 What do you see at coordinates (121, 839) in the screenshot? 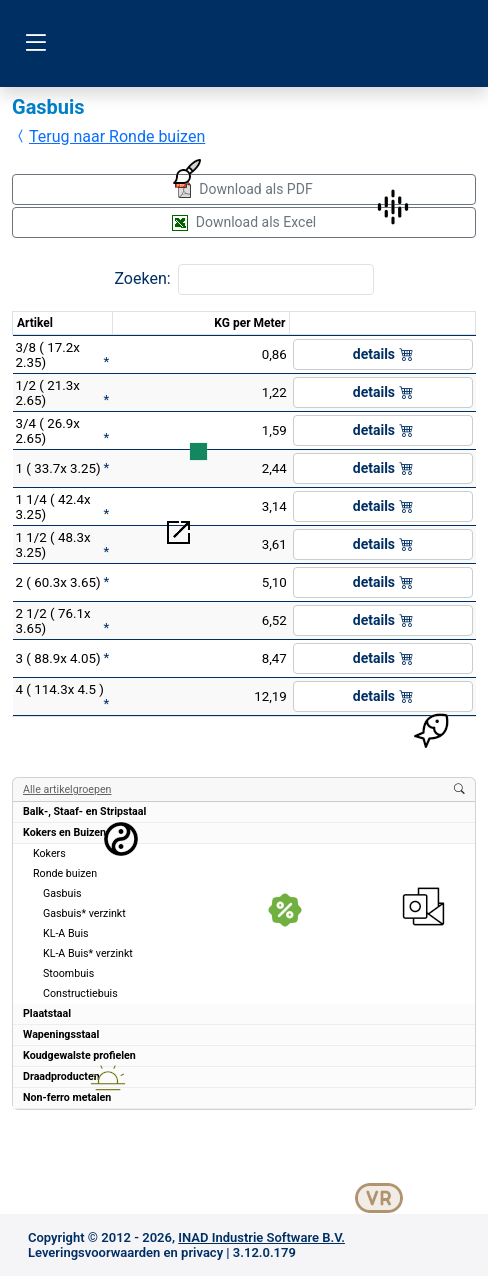
I see `toggle balance or harmony mode` at bounding box center [121, 839].